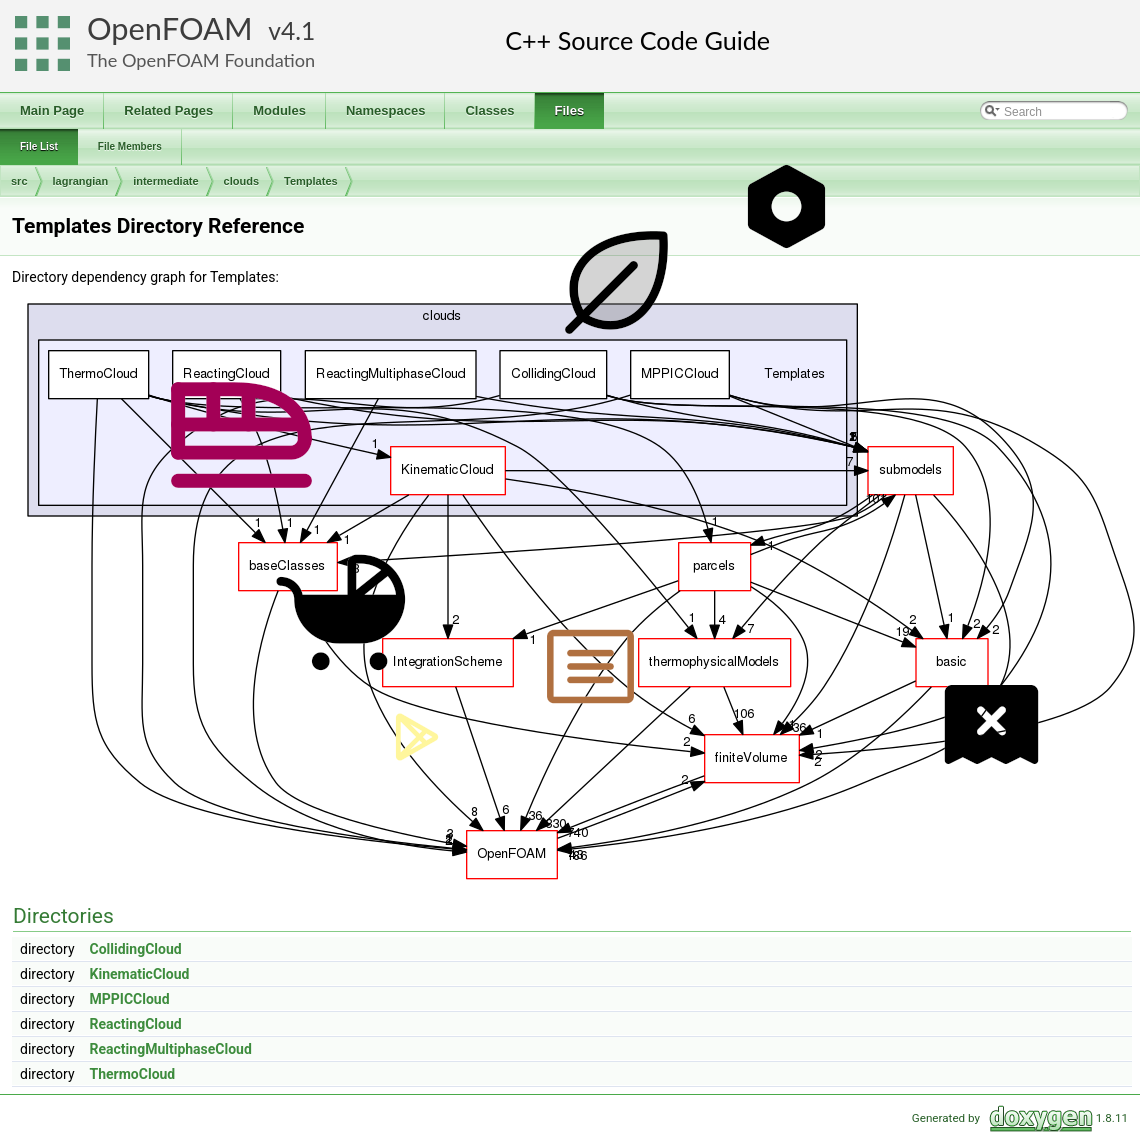 The width and height of the screenshot is (1140, 1134). I want to click on access settings or configuration options, so click(786, 206).